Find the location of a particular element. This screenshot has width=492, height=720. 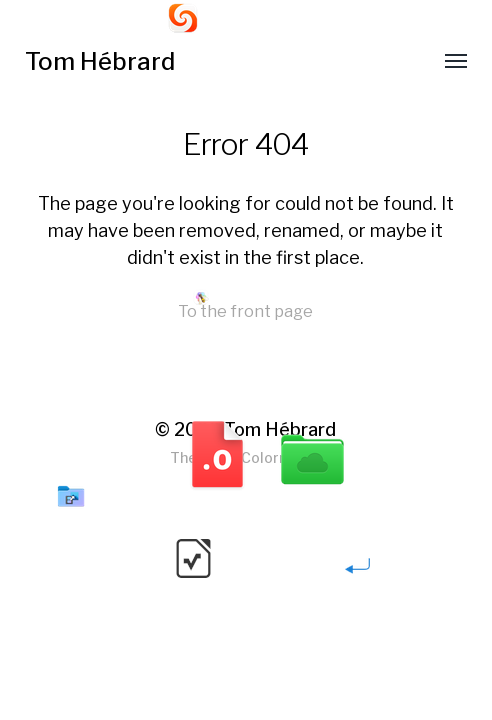

open meld file comparison tool is located at coordinates (183, 18).